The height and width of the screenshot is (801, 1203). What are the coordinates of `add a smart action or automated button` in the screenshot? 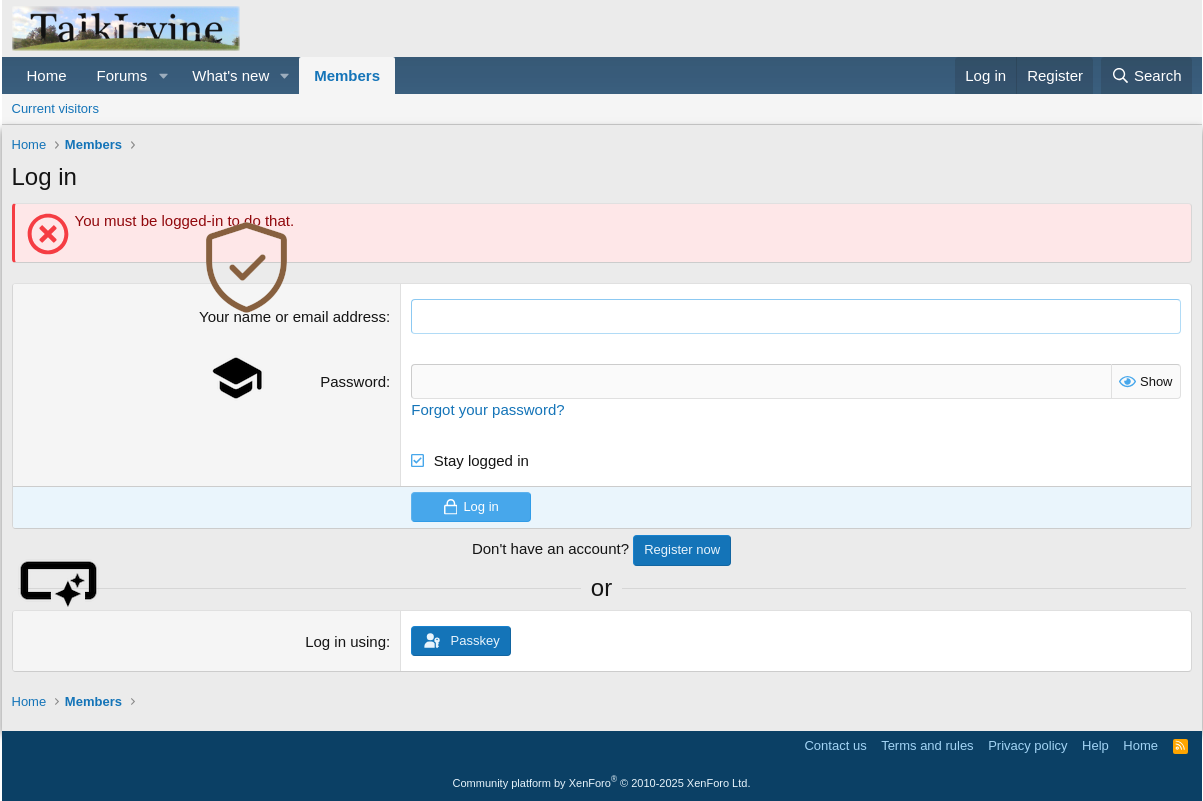 It's located at (58, 580).